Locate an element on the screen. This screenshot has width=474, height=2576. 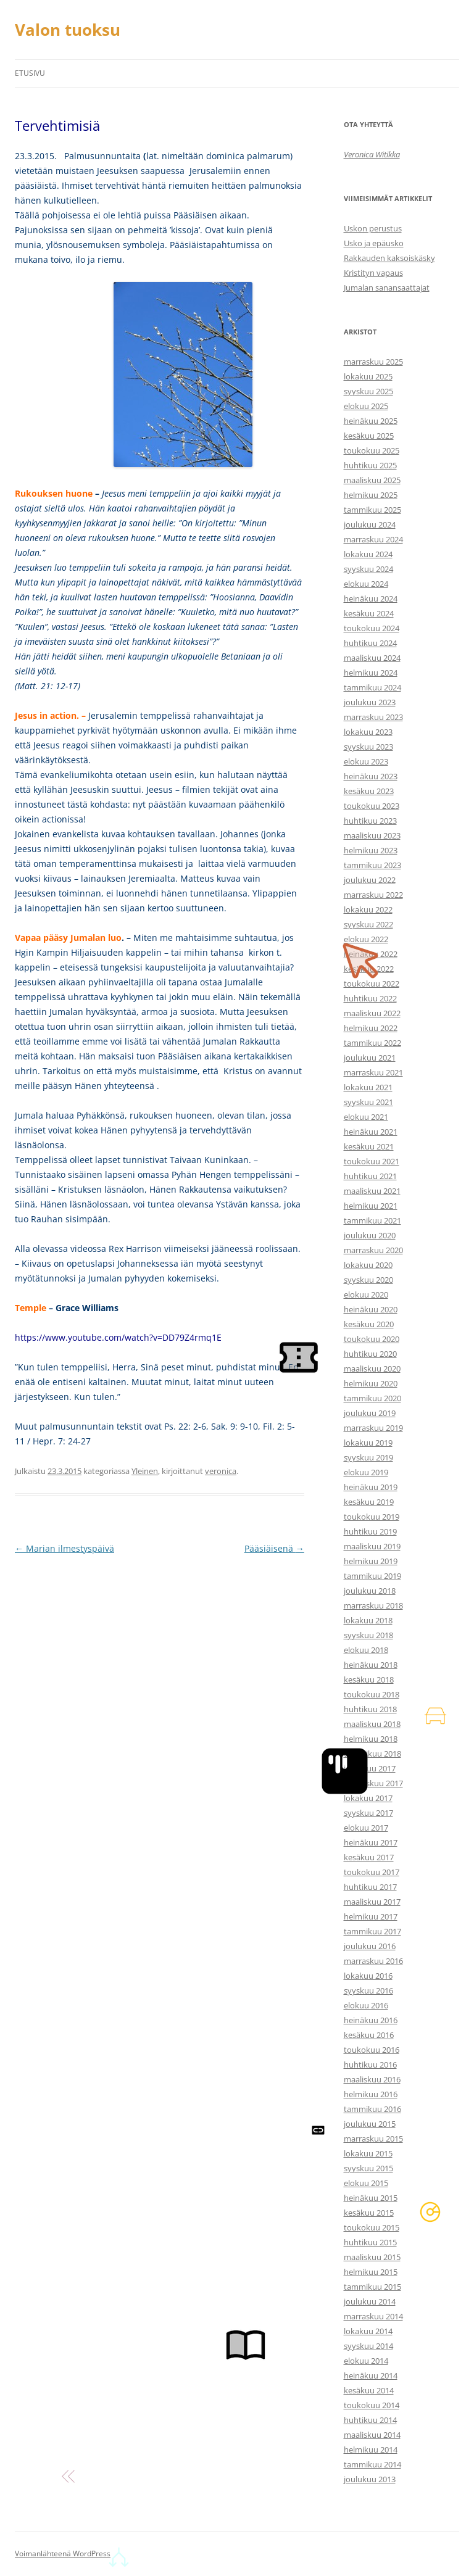
unlink or disconnect a shared resource is located at coordinates (318, 2130).